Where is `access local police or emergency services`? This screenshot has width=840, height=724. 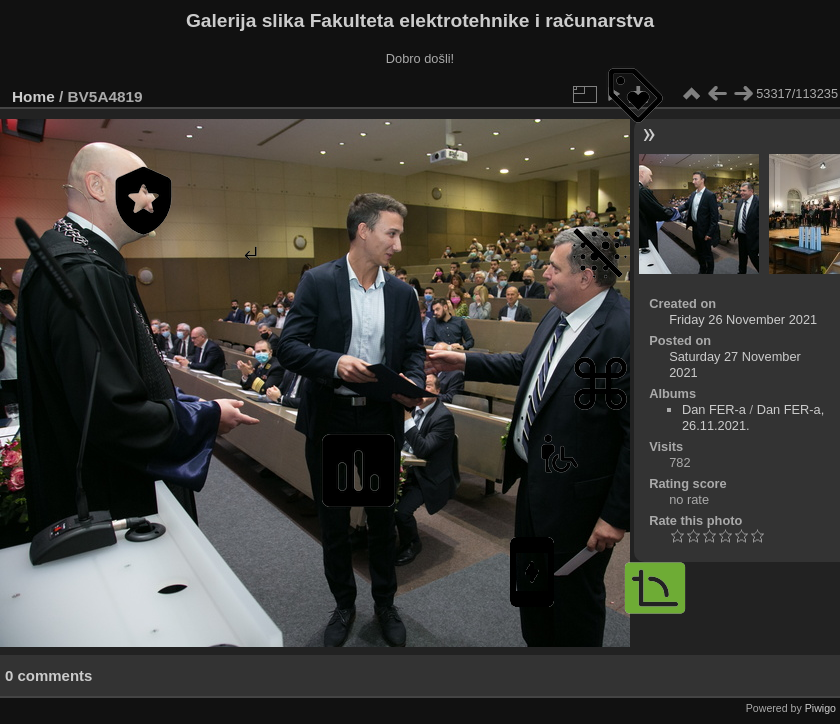 access local police or emergency services is located at coordinates (143, 200).